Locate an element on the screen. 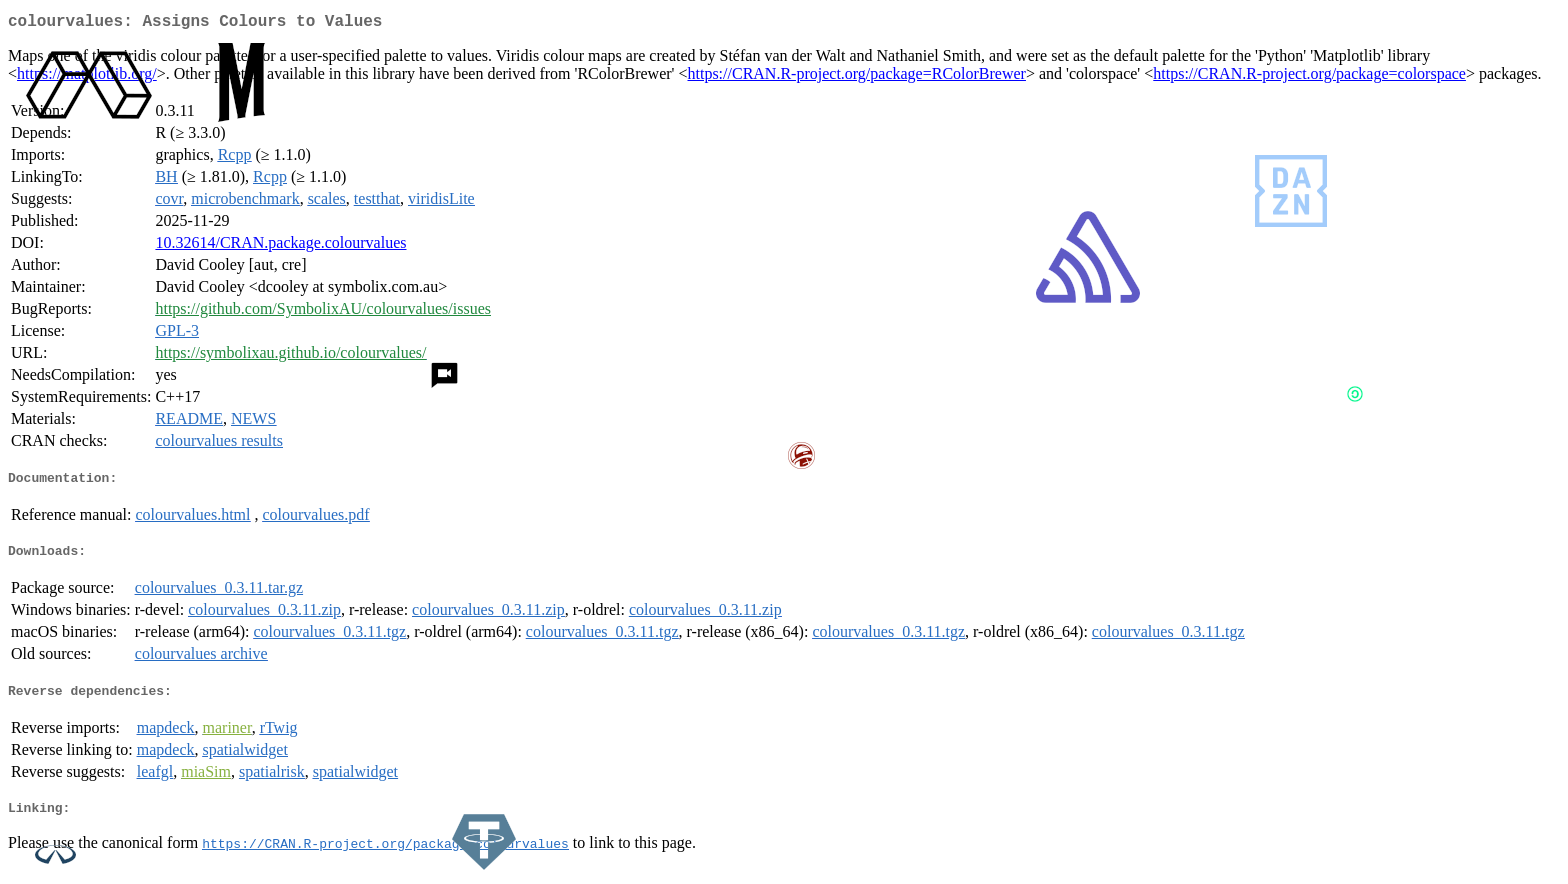 The width and height of the screenshot is (1568, 884). Infiniti brand logo is located at coordinates (55, 854).